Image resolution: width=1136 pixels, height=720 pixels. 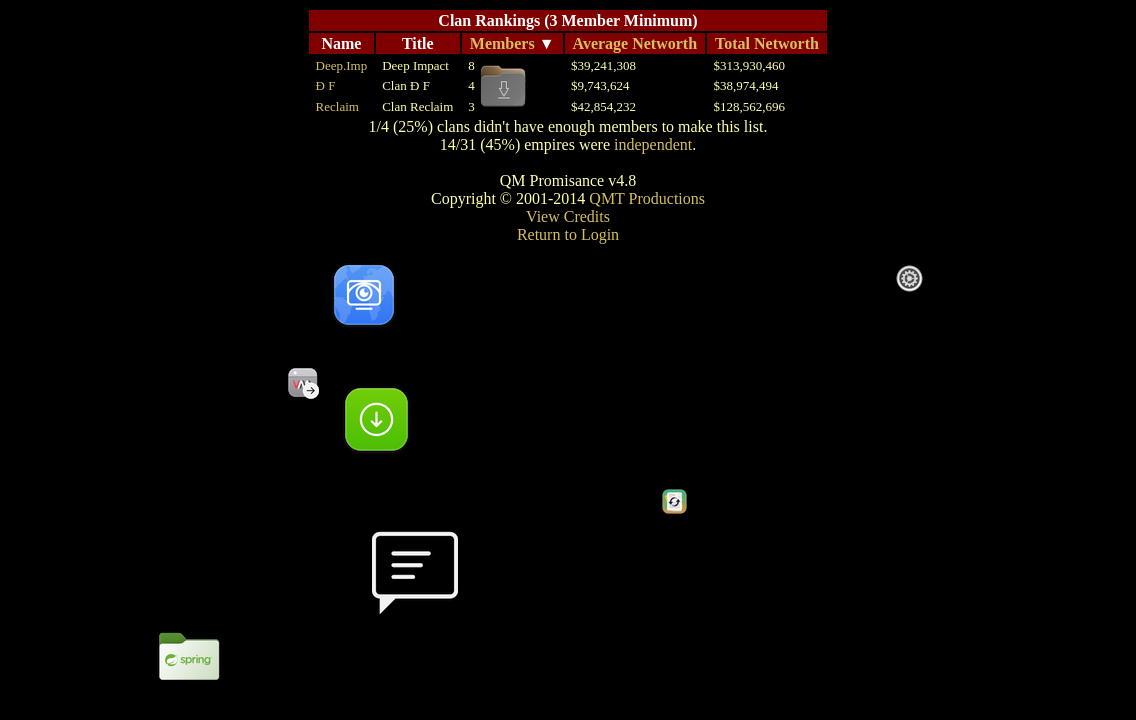 I want to click on access system settings, so click(x=909, y=278).